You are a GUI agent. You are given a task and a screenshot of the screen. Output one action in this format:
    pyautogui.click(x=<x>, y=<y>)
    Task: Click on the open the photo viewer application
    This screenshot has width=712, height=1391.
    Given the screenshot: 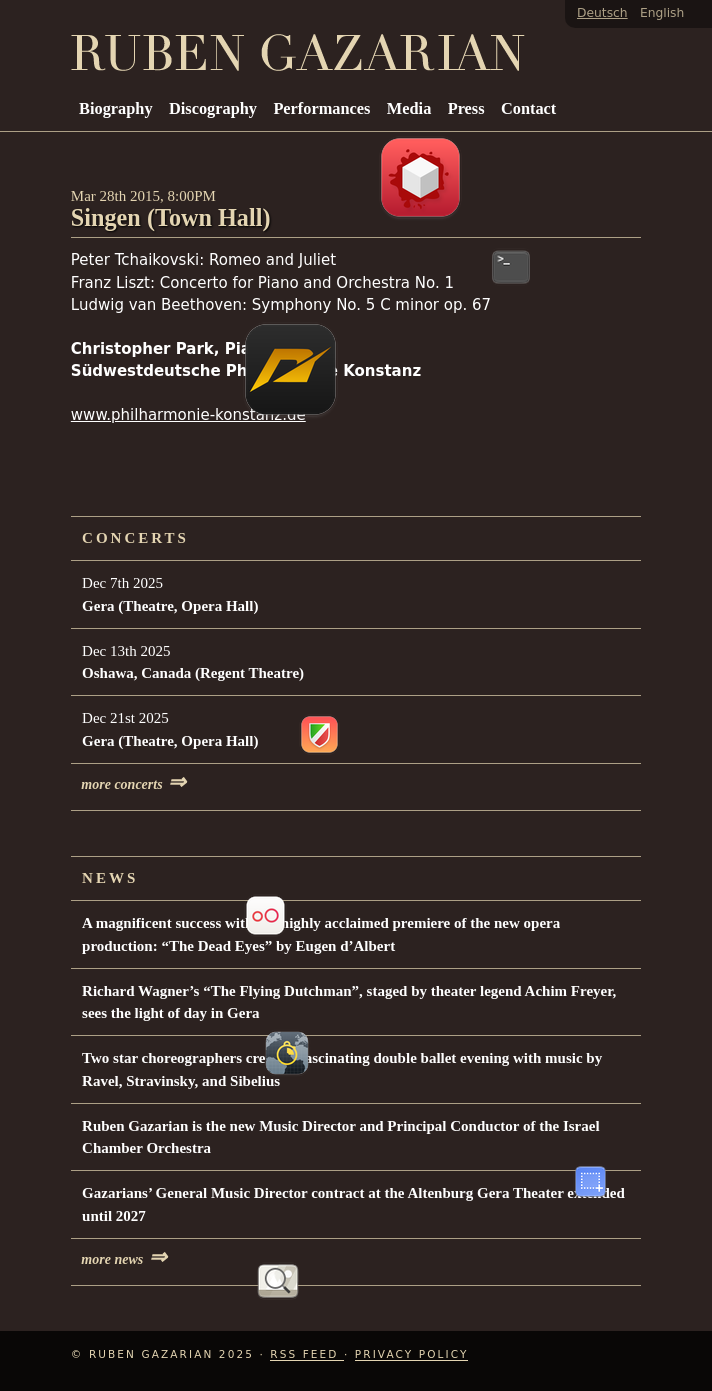 What is the action you would take?
    pyautogui.click(x=278, y=1281)
    